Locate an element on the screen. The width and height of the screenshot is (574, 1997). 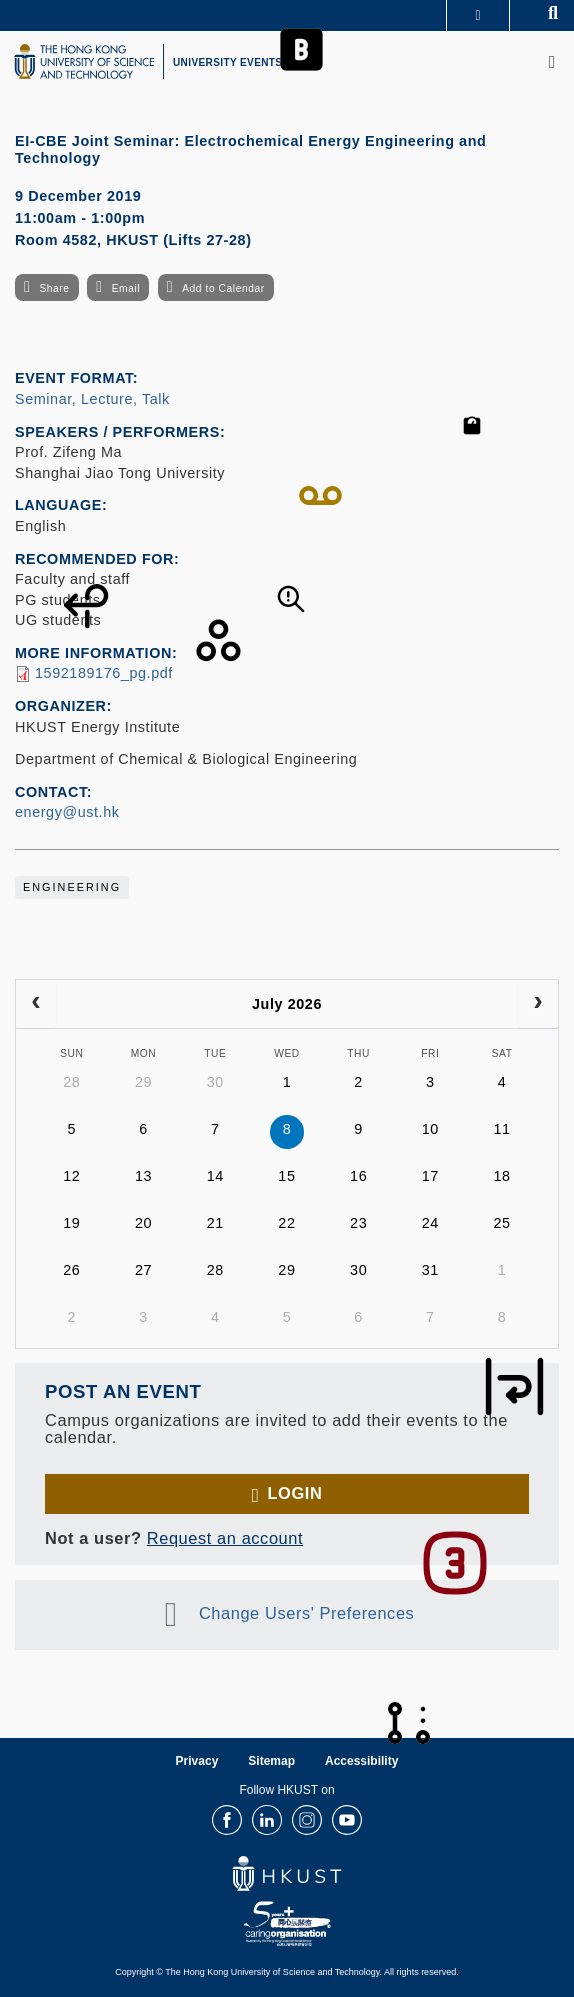
open asana project management app is located at coordinates (218, 641).